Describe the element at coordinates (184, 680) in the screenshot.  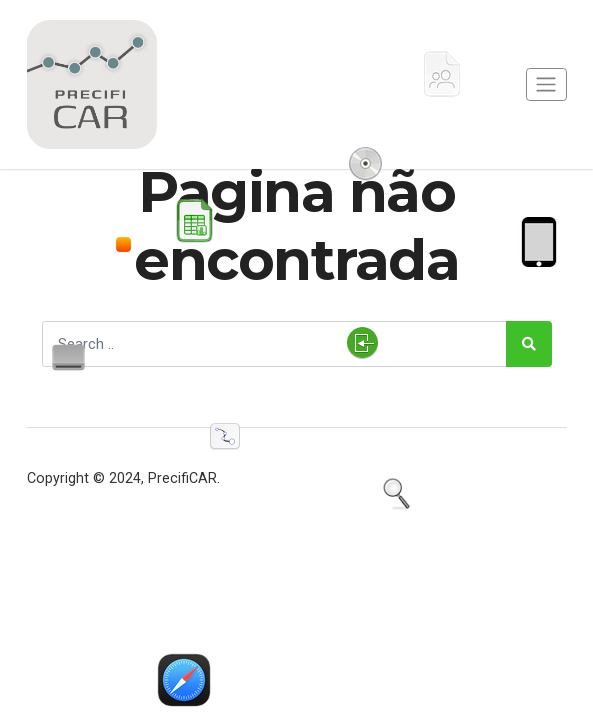
I see `open Safari web browser` at that location.